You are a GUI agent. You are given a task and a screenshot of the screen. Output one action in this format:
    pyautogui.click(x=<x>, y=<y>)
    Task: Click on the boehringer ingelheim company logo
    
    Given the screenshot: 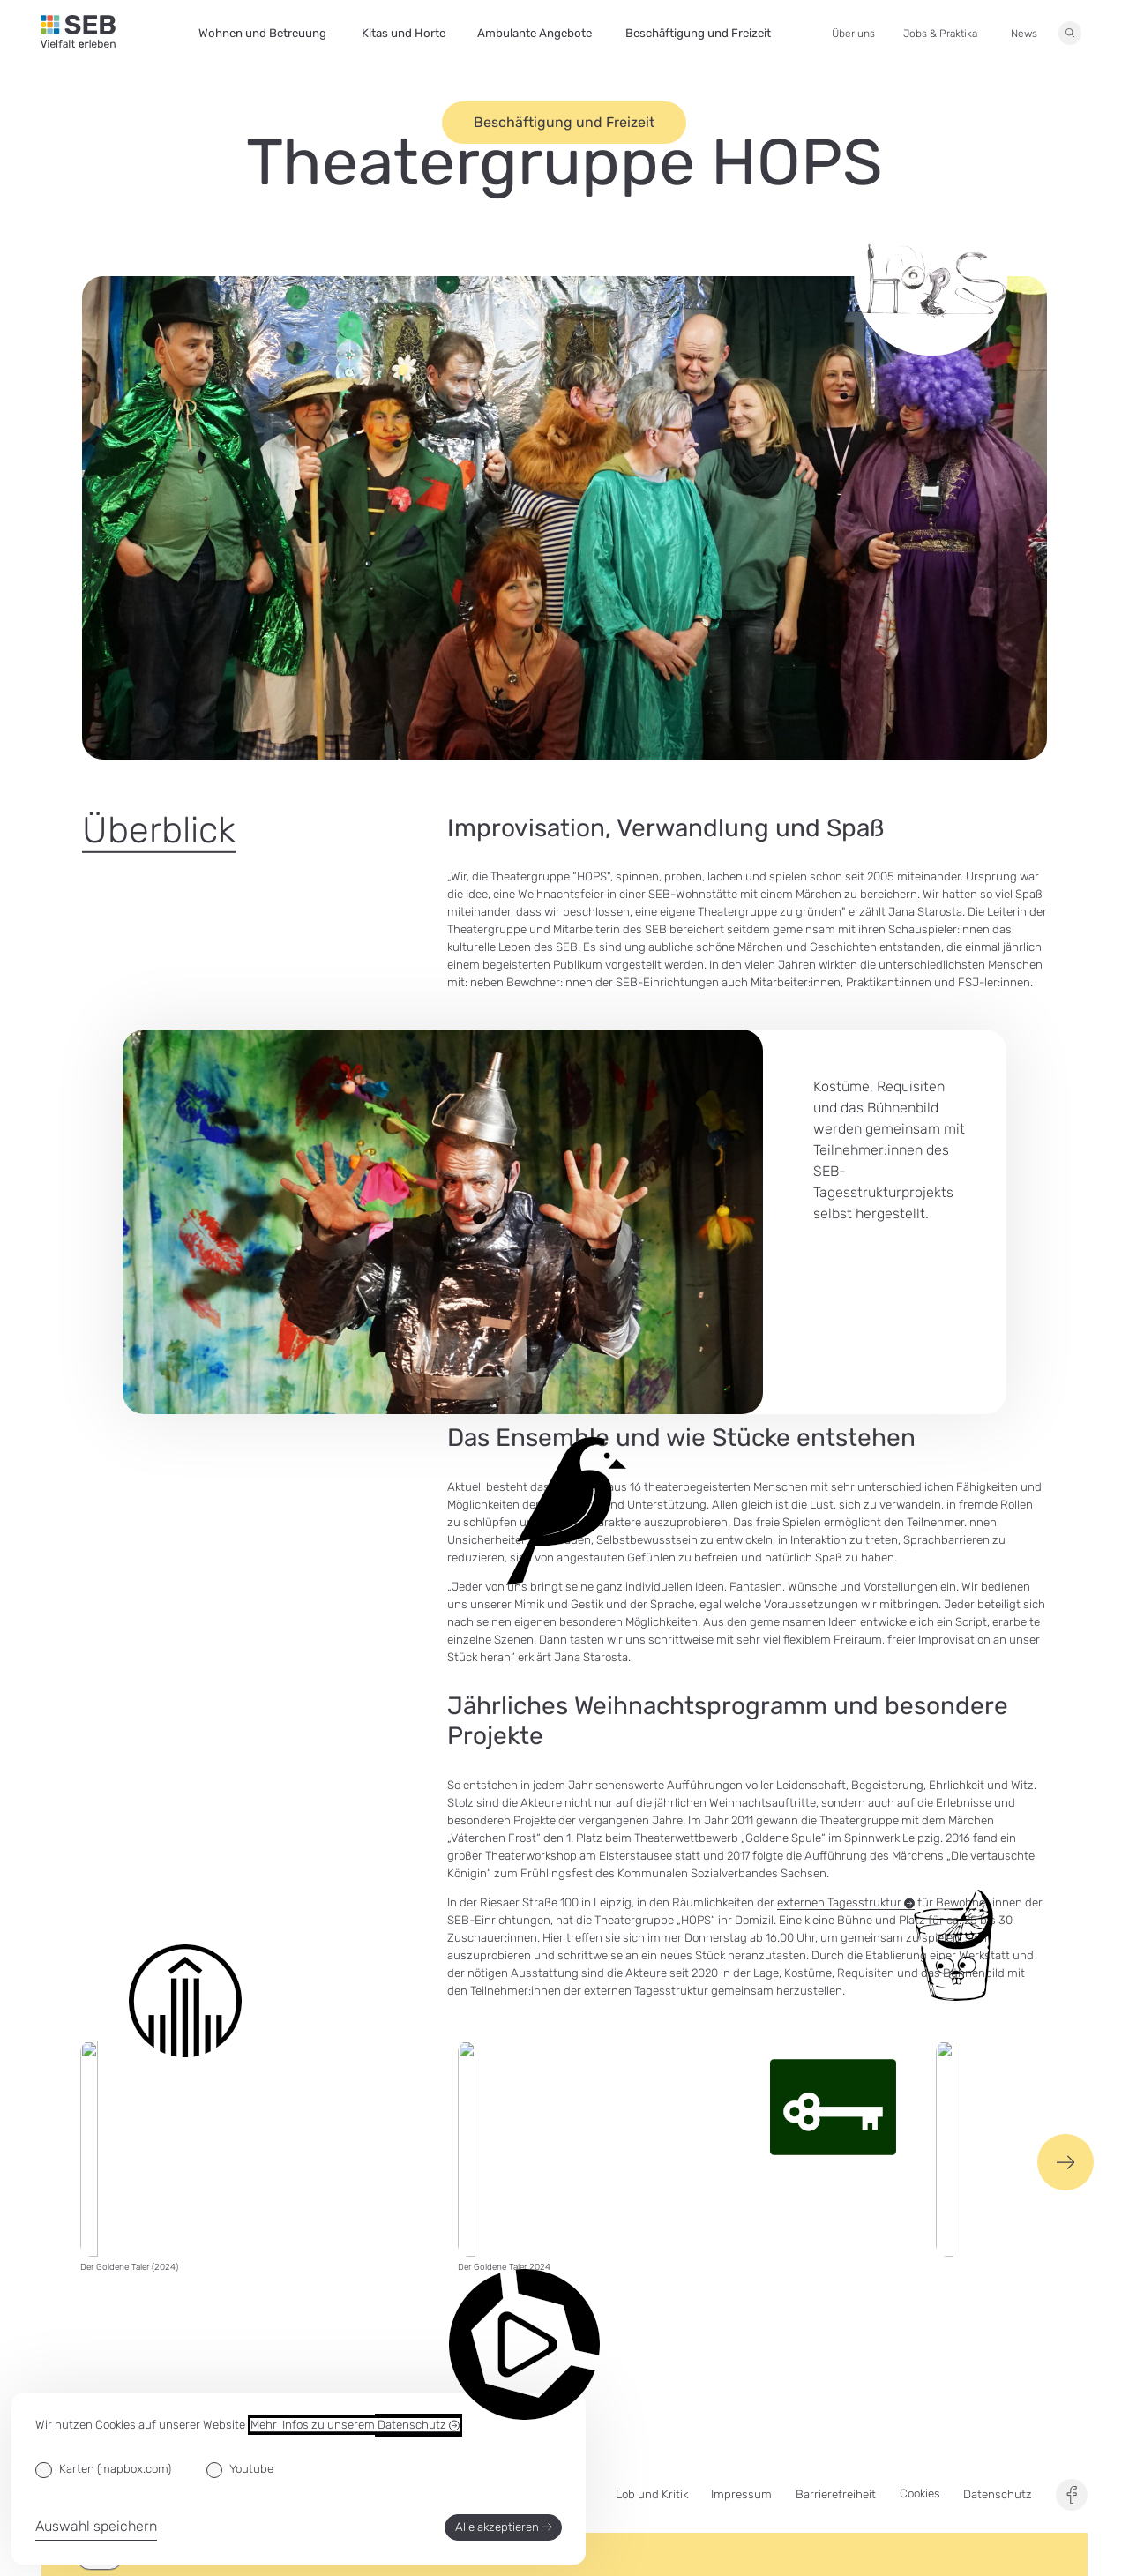 What is the action you would take?
    pyautogui.click(x=185, y=2001)
    